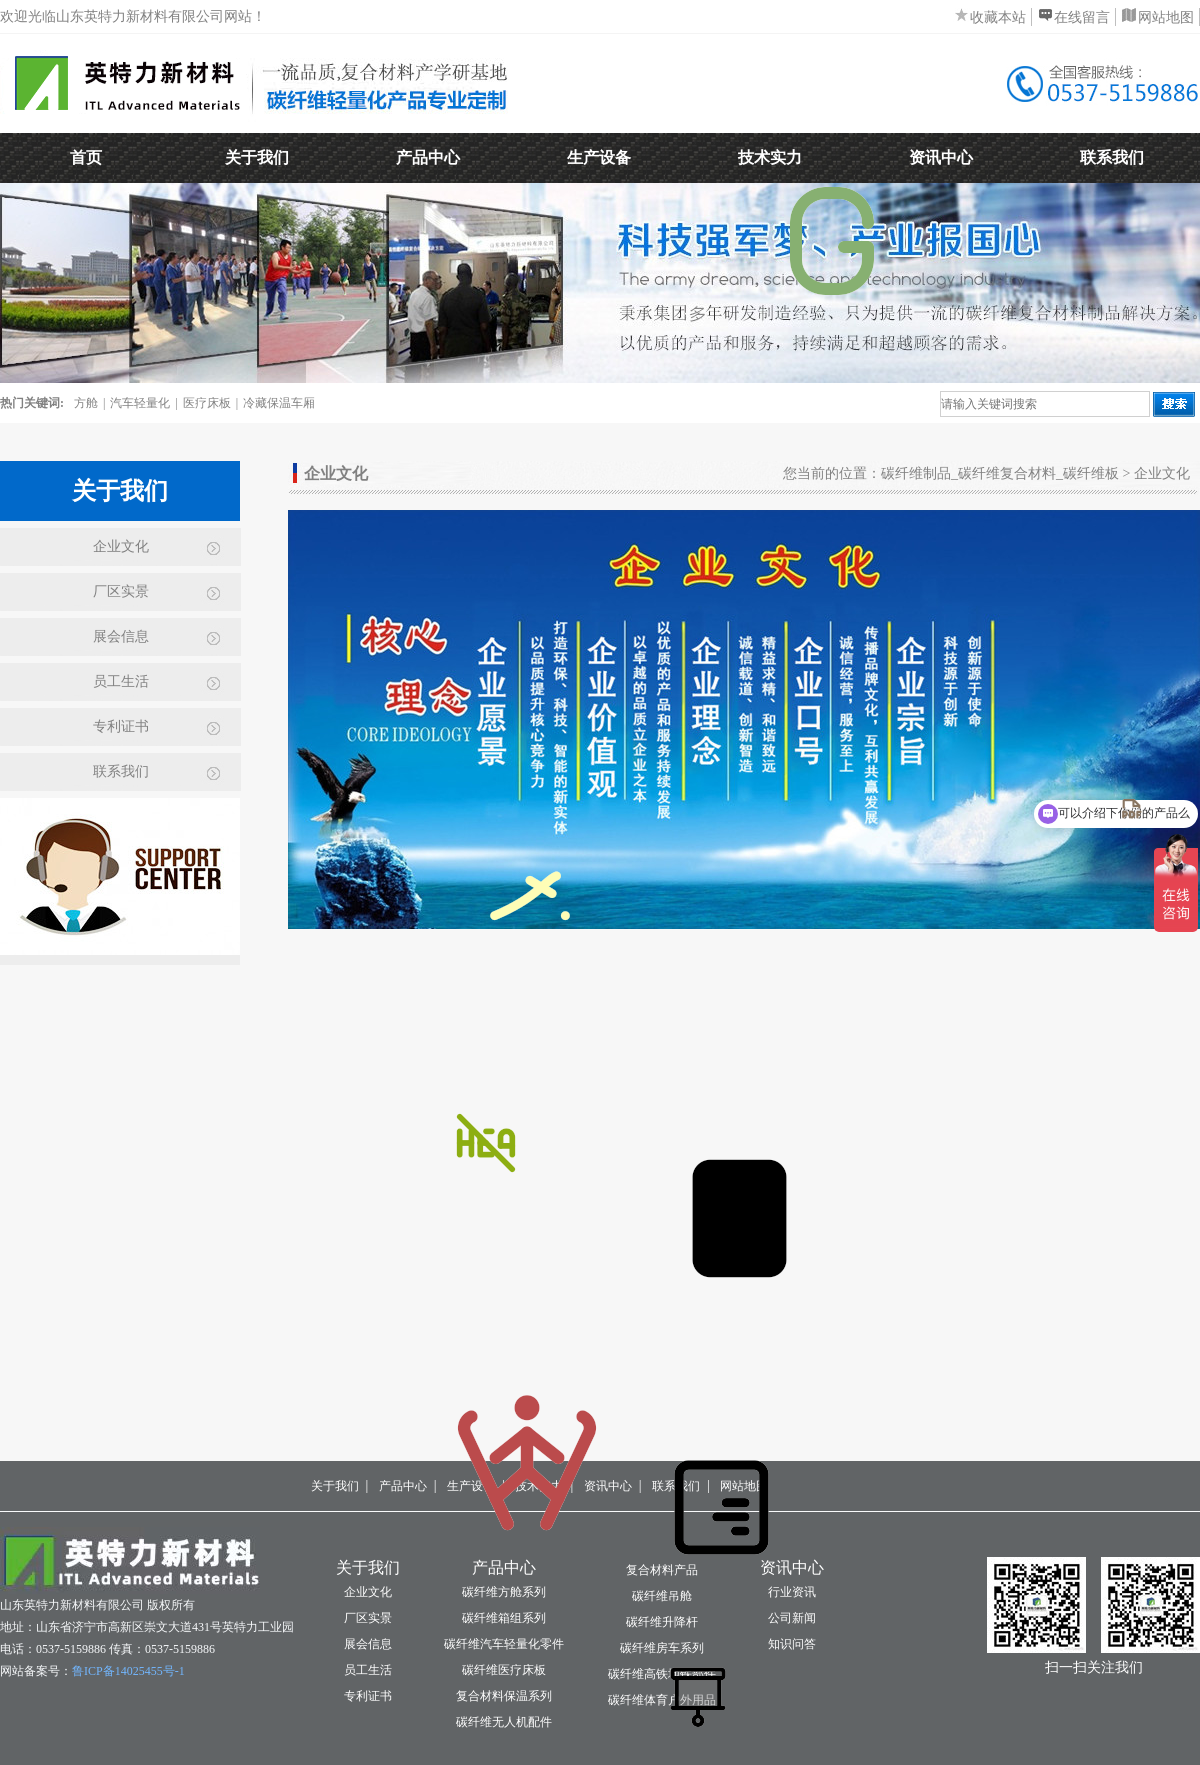  Describe the element at coordinates (832, 241) in the screenshot. I see `represents the letter G in text or typography tools` at that location.